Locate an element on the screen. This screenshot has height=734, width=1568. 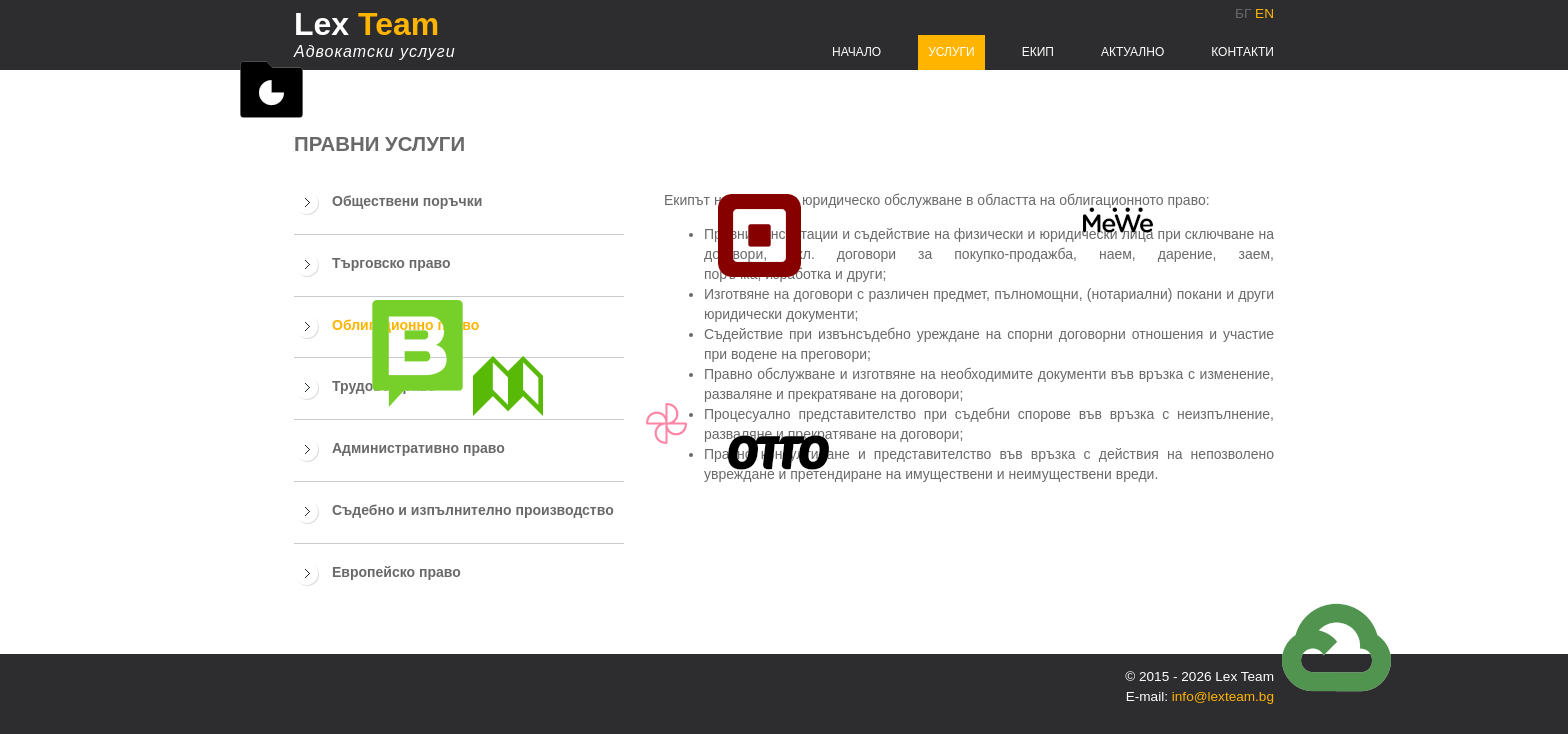
open the Square payment app is located at coordinates (759, 235).